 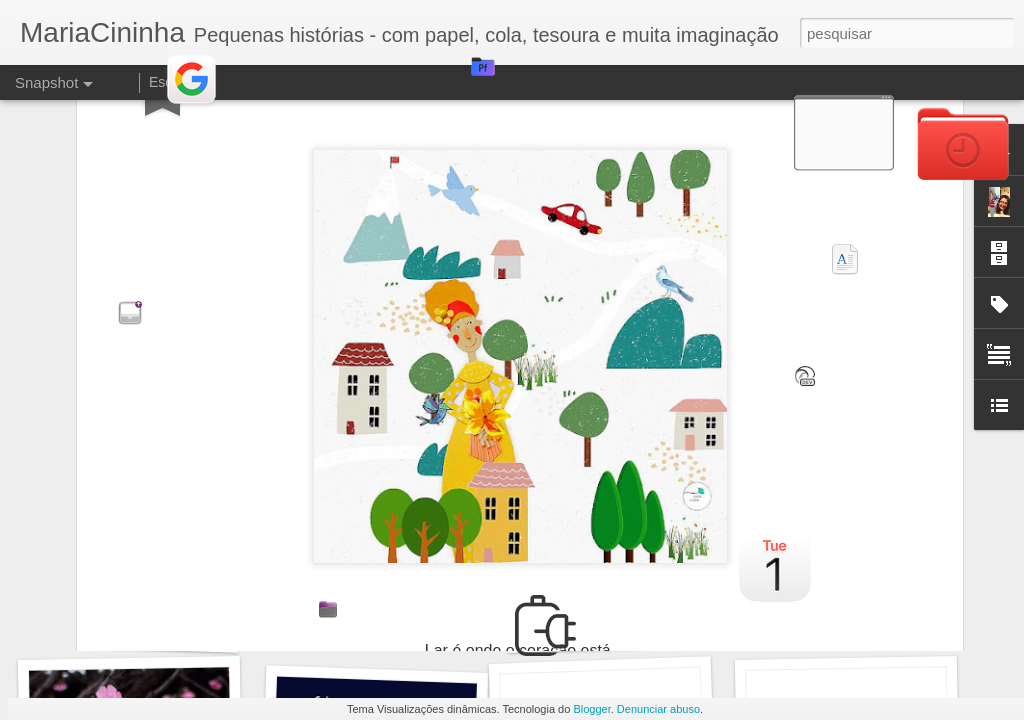 What do you see at coordinates (328, 609) in the screenshot?
I see `open folder containing files` at bounding box center [328, 609].